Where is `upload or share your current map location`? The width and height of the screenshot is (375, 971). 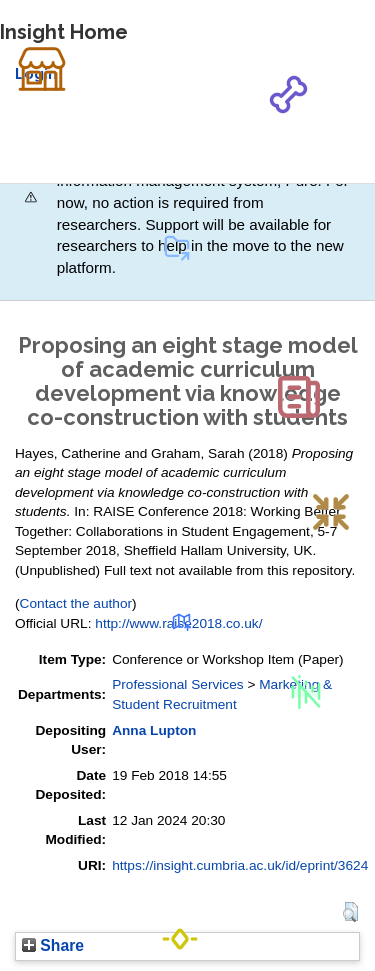 upload or share your current map location is located at coordinates (181, 621).